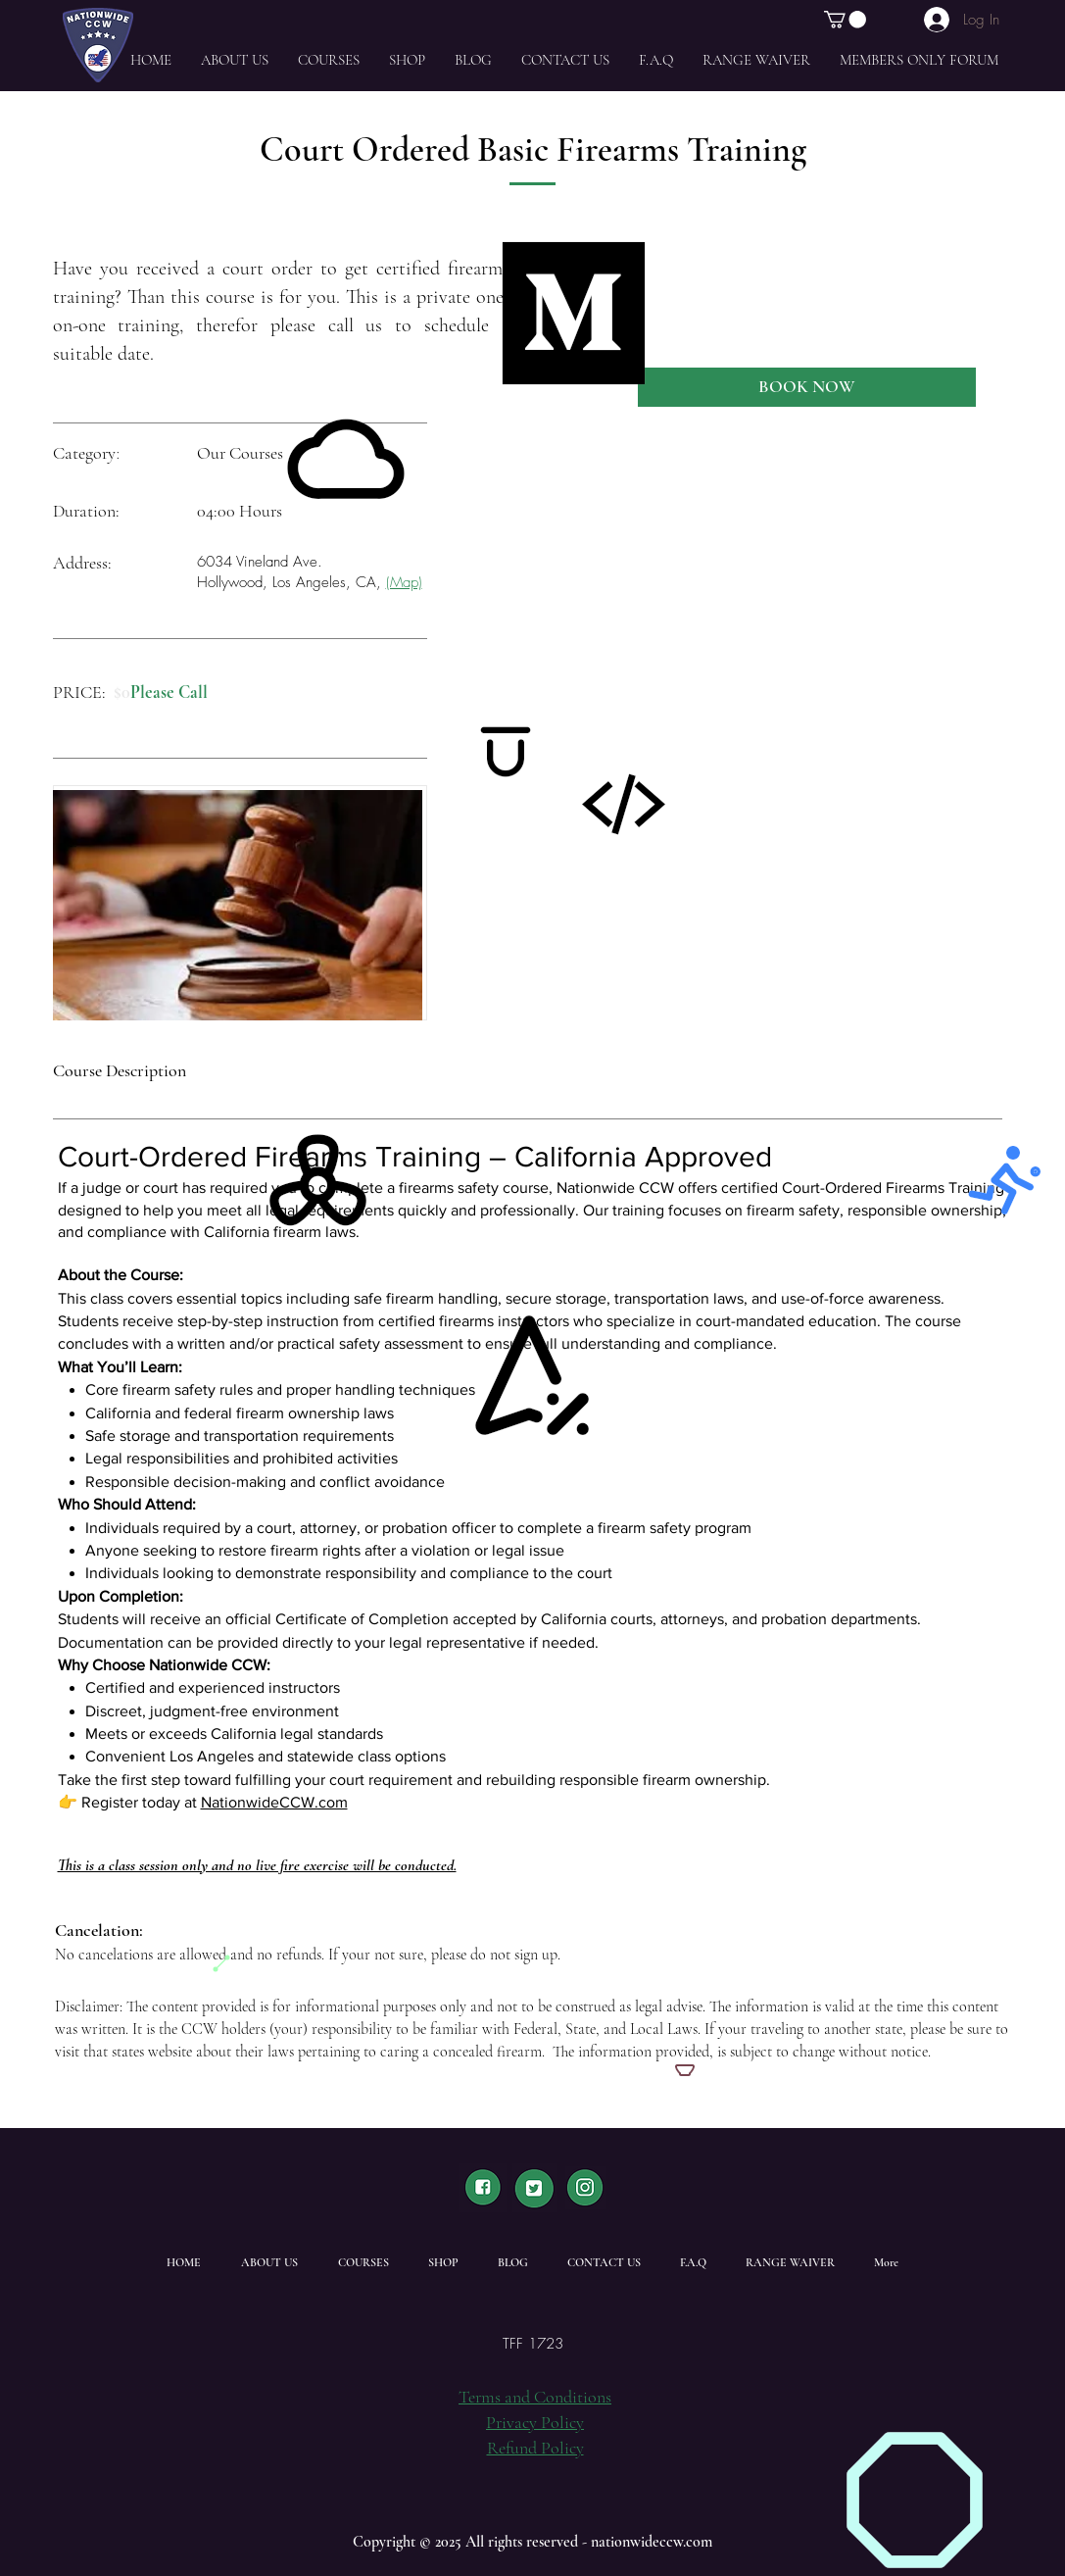 The height and width of the screenshot is (2576, 1065). What do you see at coordinates (221, 1963) in the screenshot?
I see `draw a line between two points` at bounding box center [221, 1963].